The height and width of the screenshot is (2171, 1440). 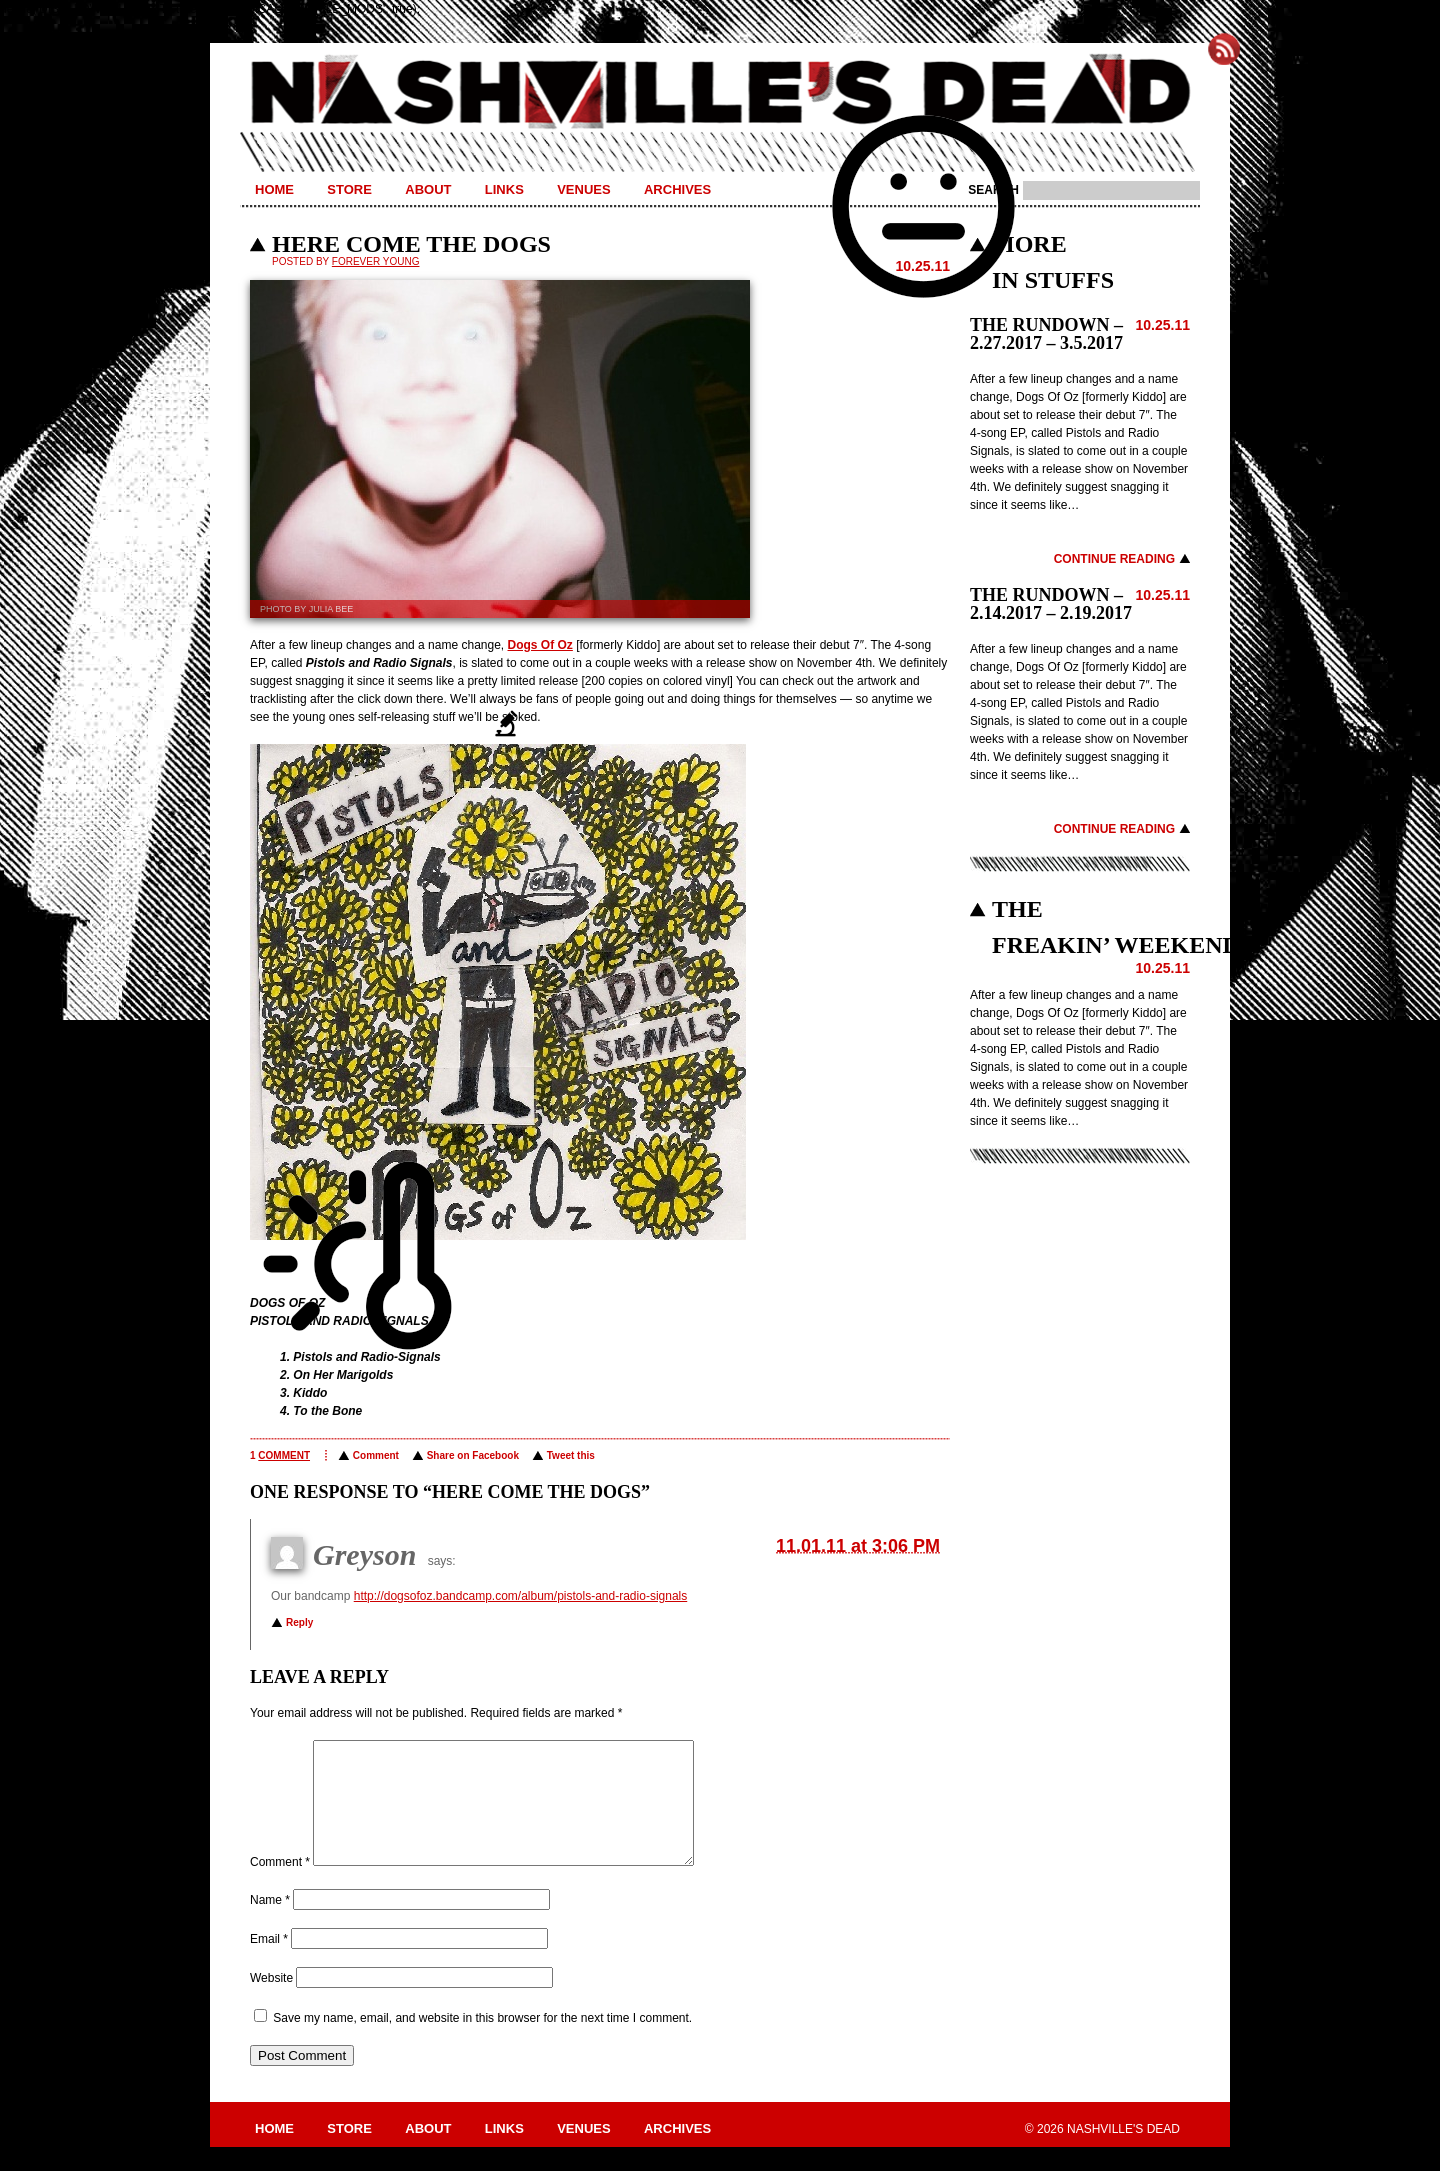 What do you see at coordinates (357, 1255) in the screenshot?
I see `view current outdoor temperature` at bounding box center [357, 1255].